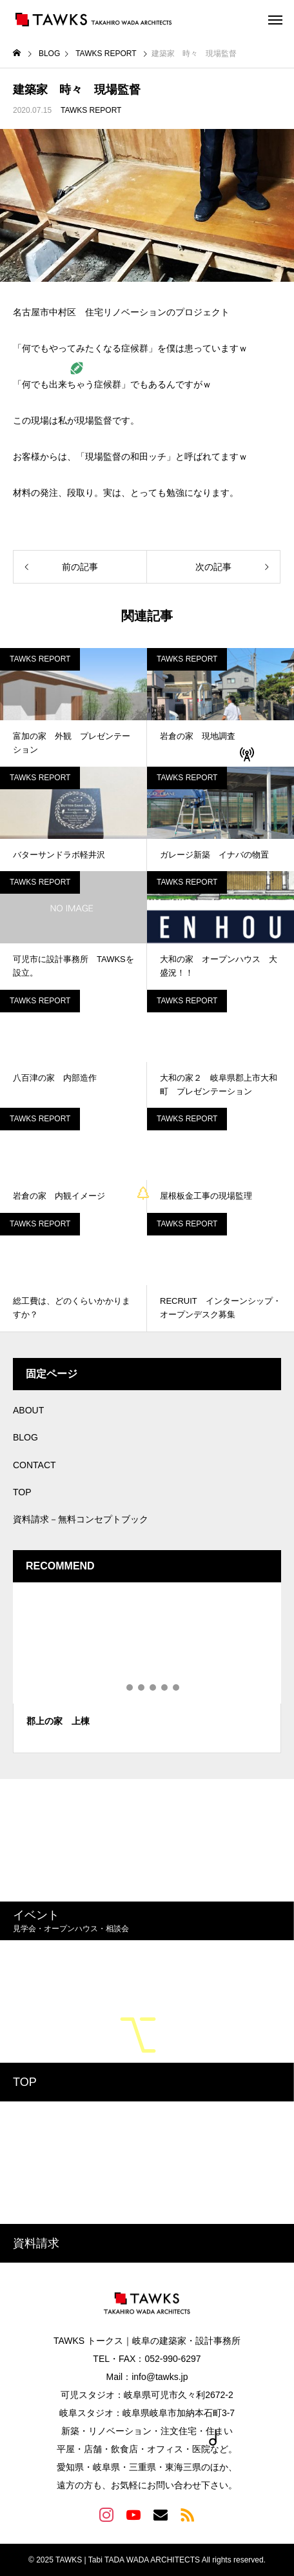  Describe the element at coordinates (77, 368) in the screenshot. I see `view american football scores or content` at that location.